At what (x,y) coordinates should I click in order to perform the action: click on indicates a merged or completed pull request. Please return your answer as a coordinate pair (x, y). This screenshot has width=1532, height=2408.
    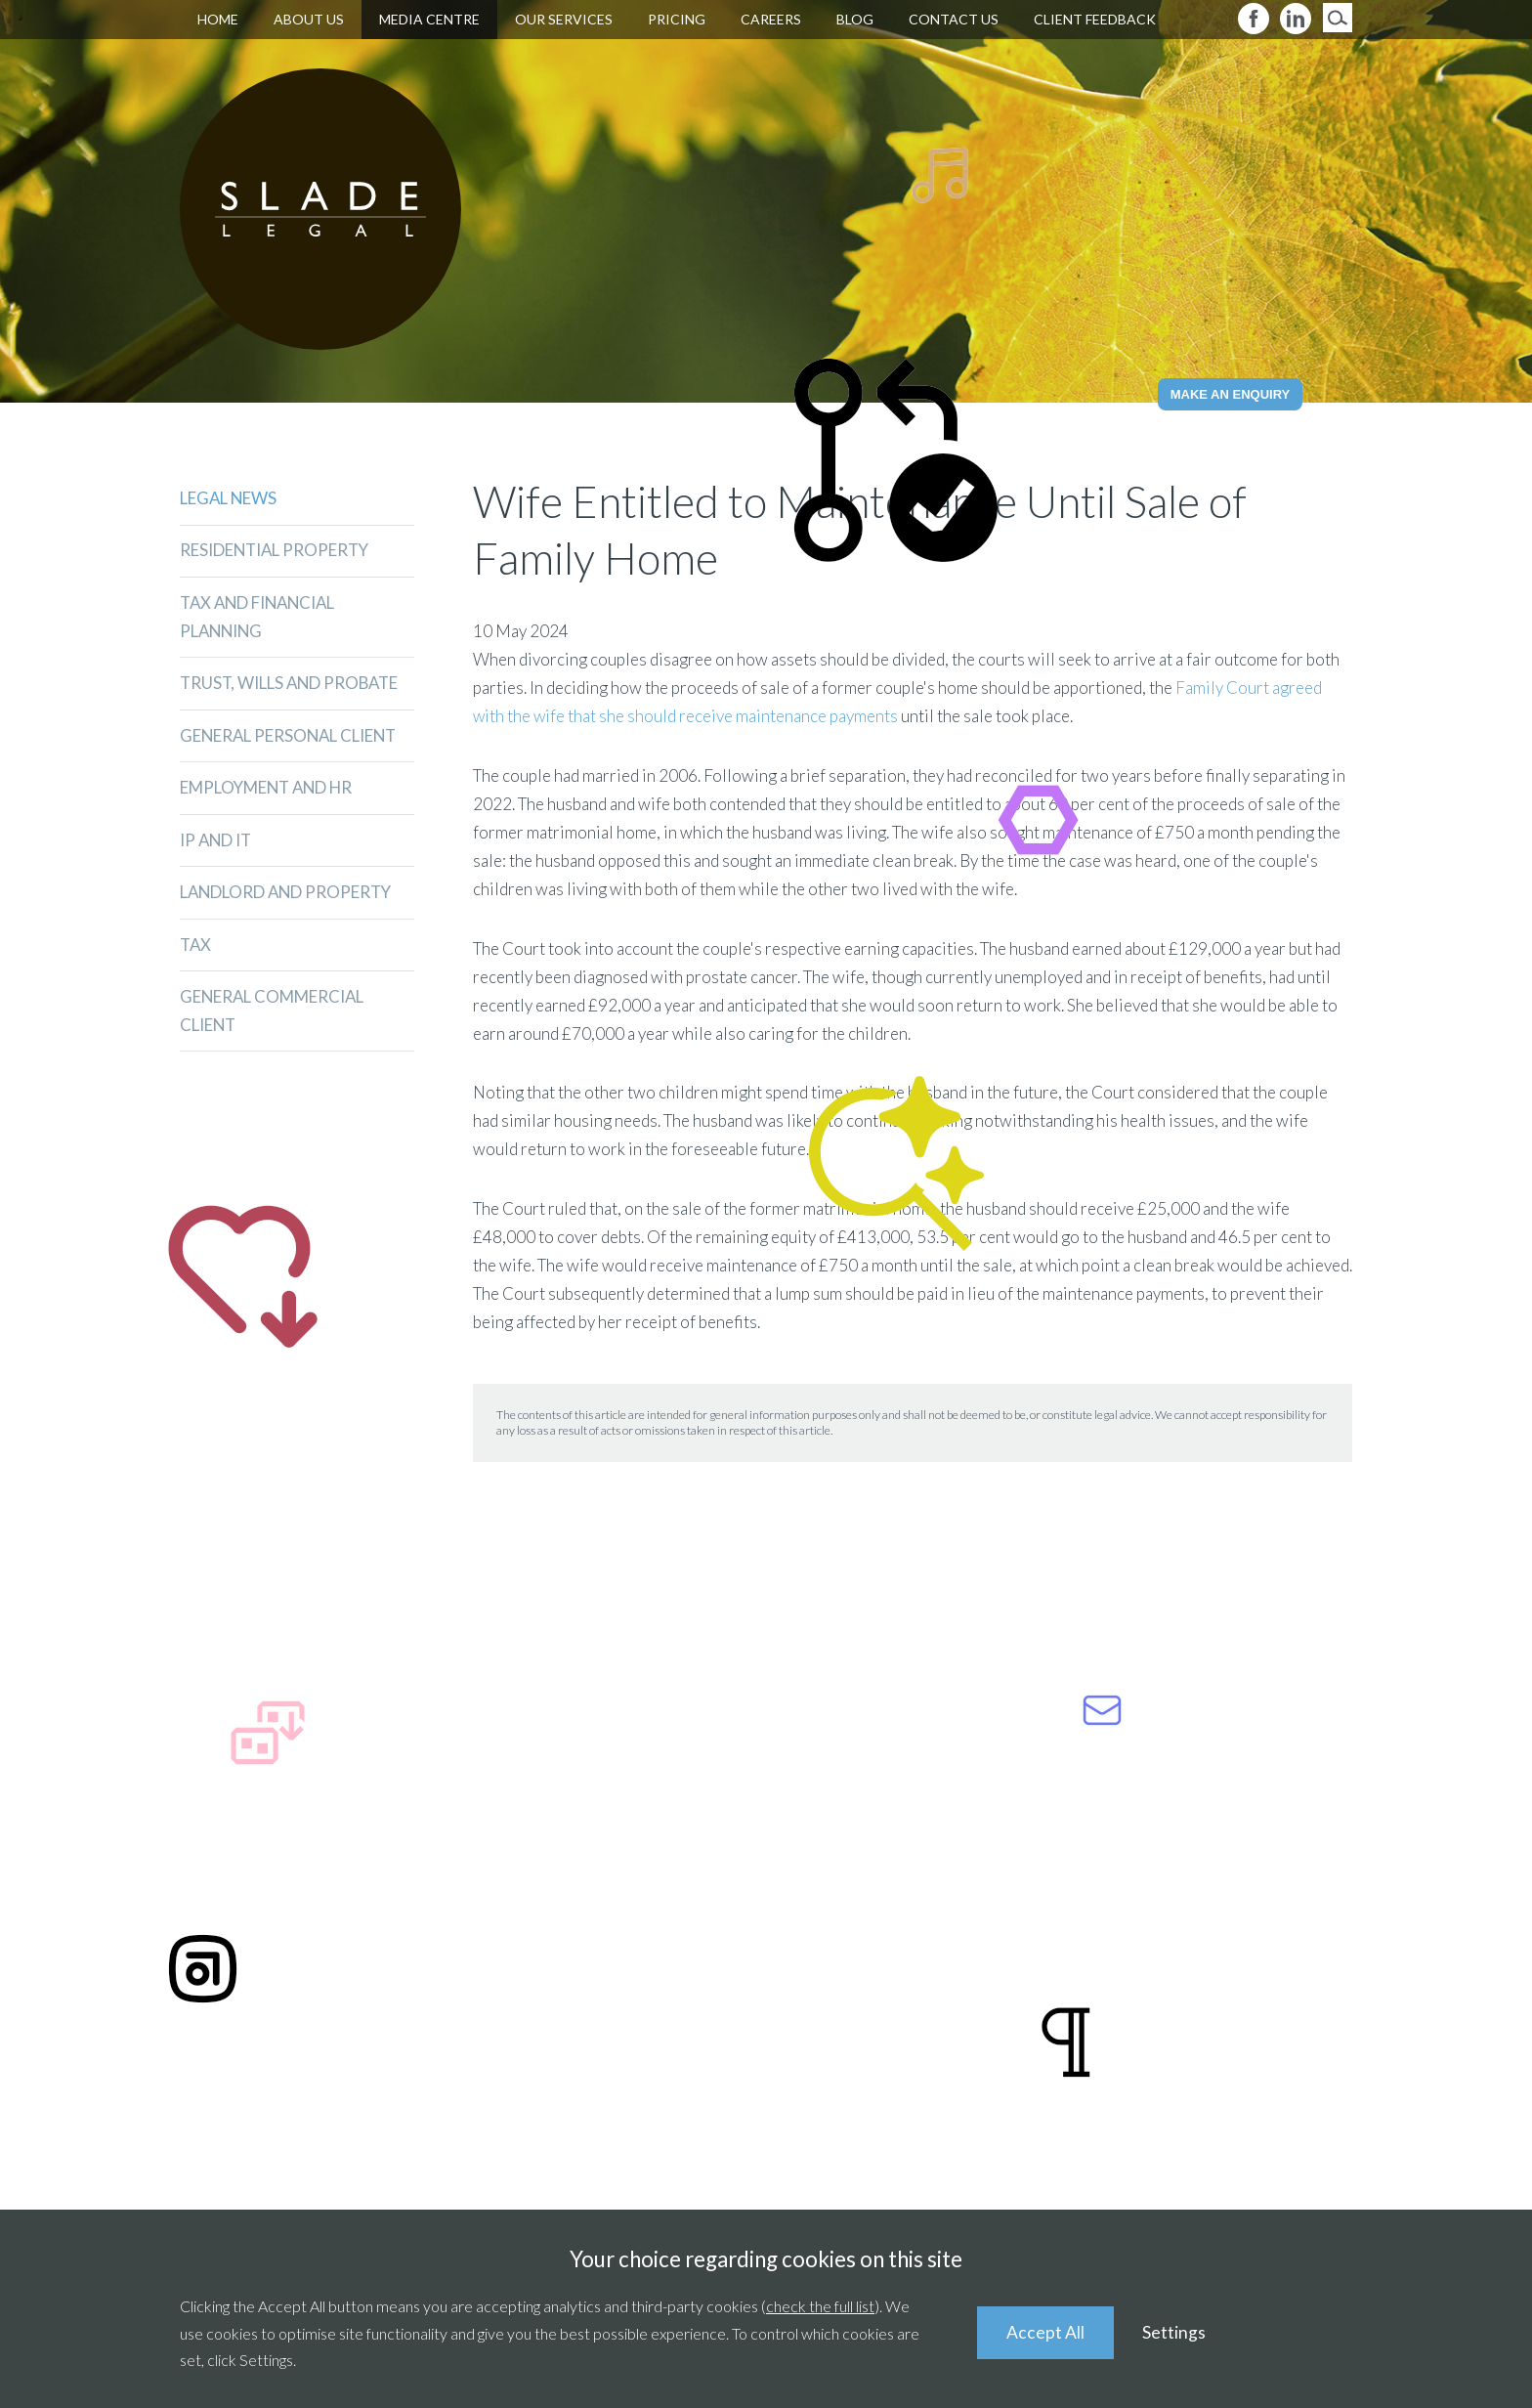
    Looking at the image, I should click on (889, 453).